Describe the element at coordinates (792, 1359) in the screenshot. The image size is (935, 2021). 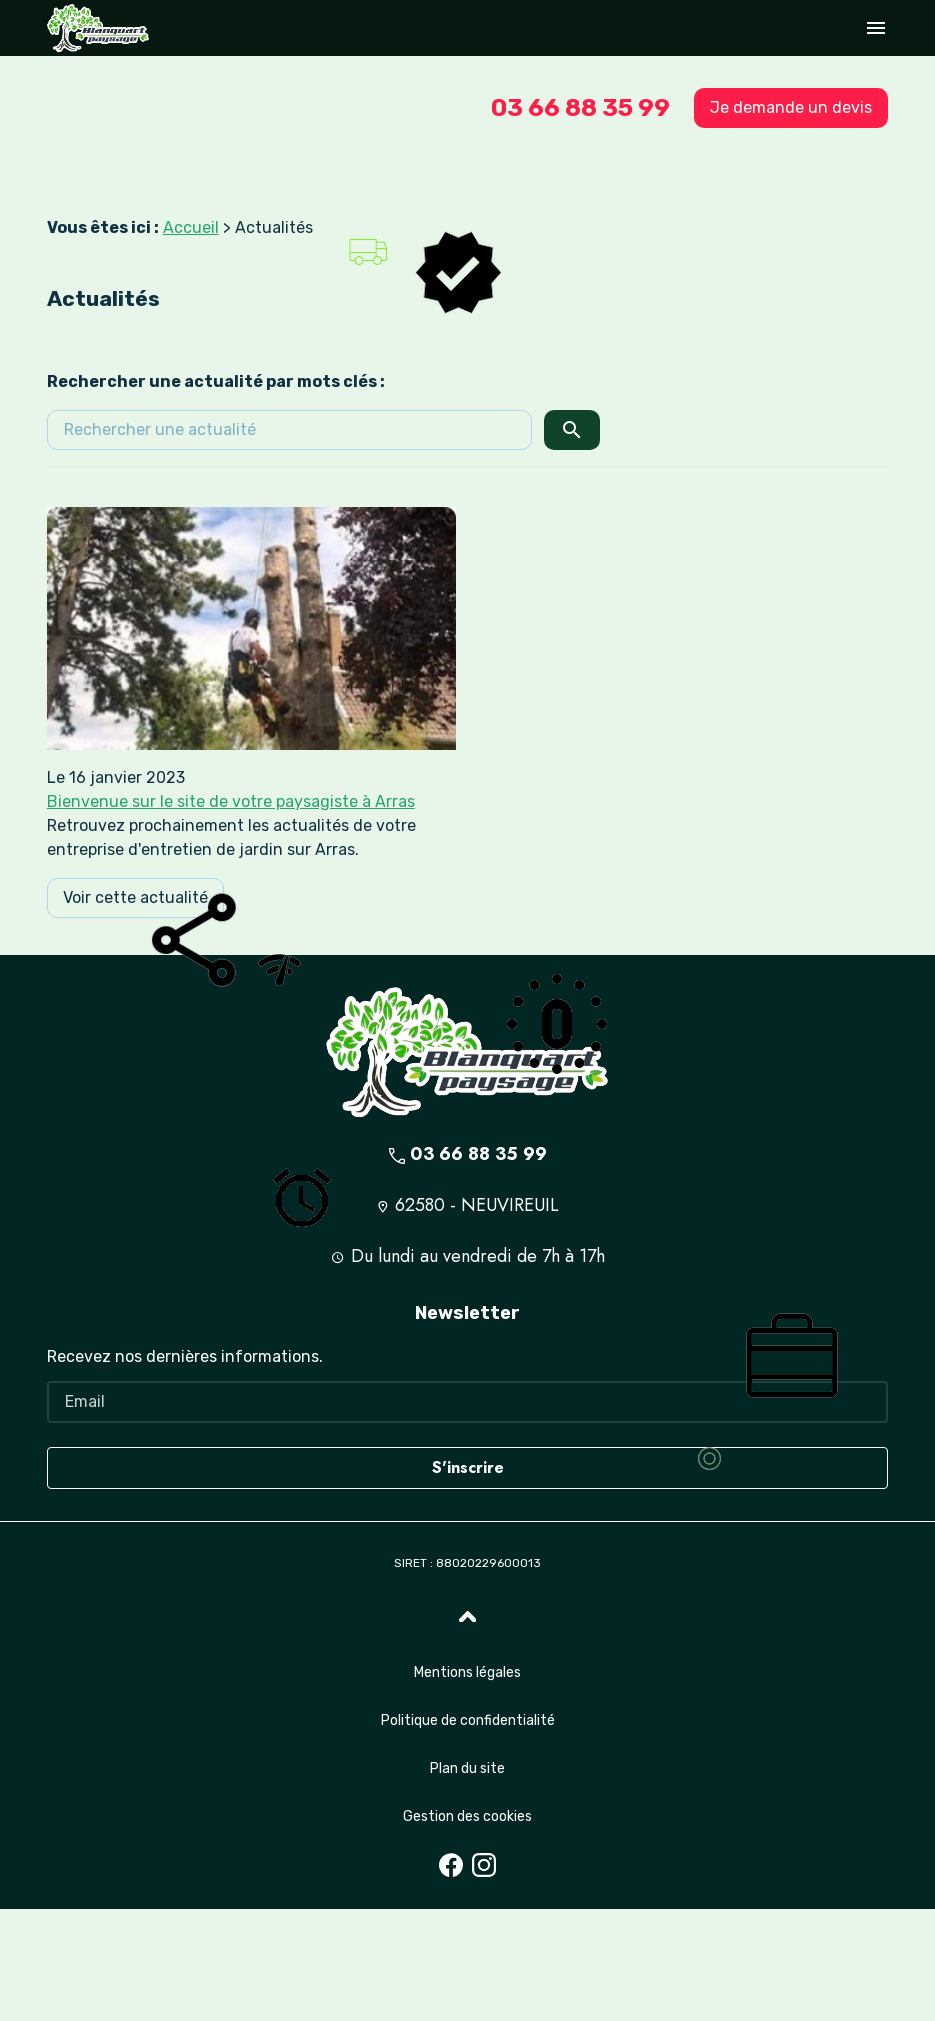
I see `access work or business documents` at that location.